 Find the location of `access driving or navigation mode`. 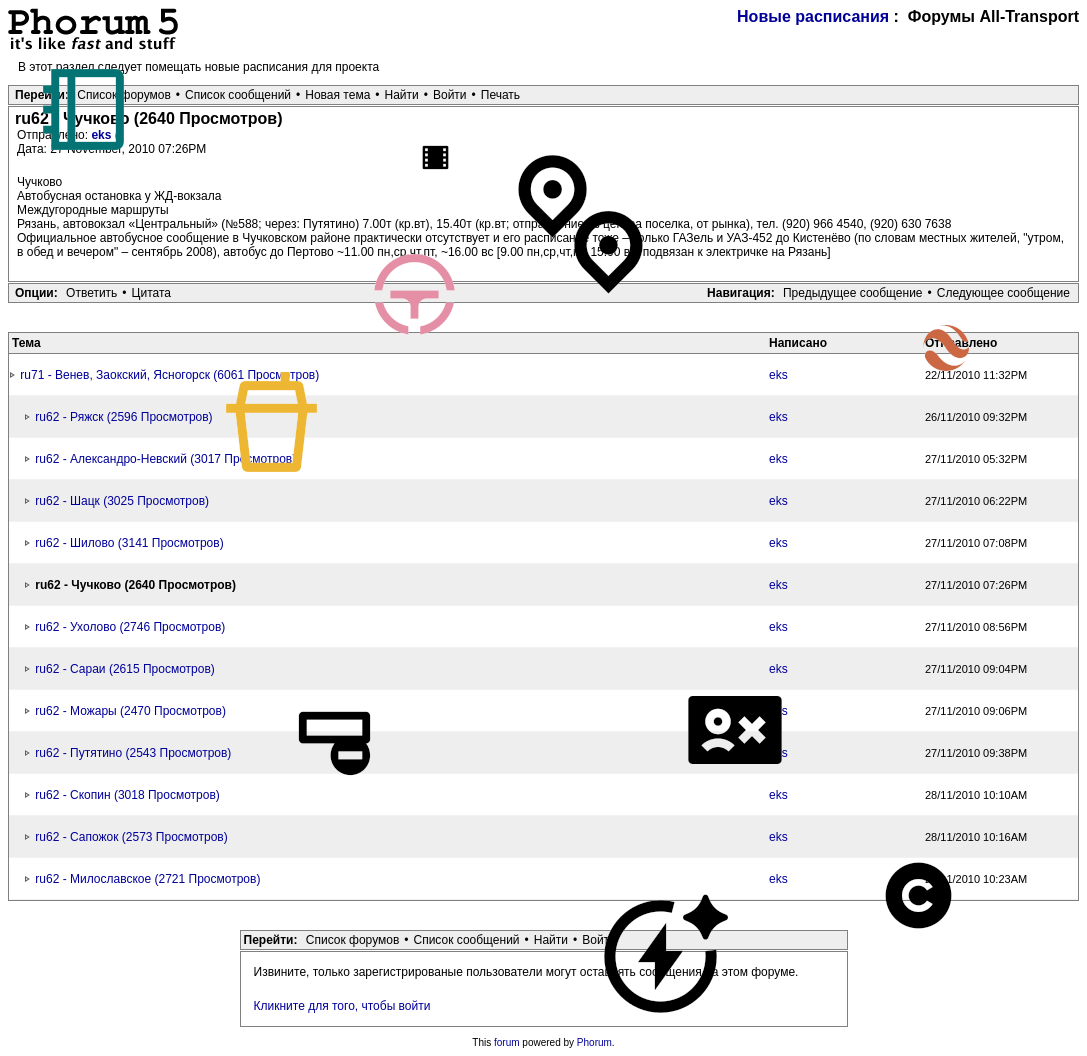

access driving or navigation mode is located at coordinates (414, 294).